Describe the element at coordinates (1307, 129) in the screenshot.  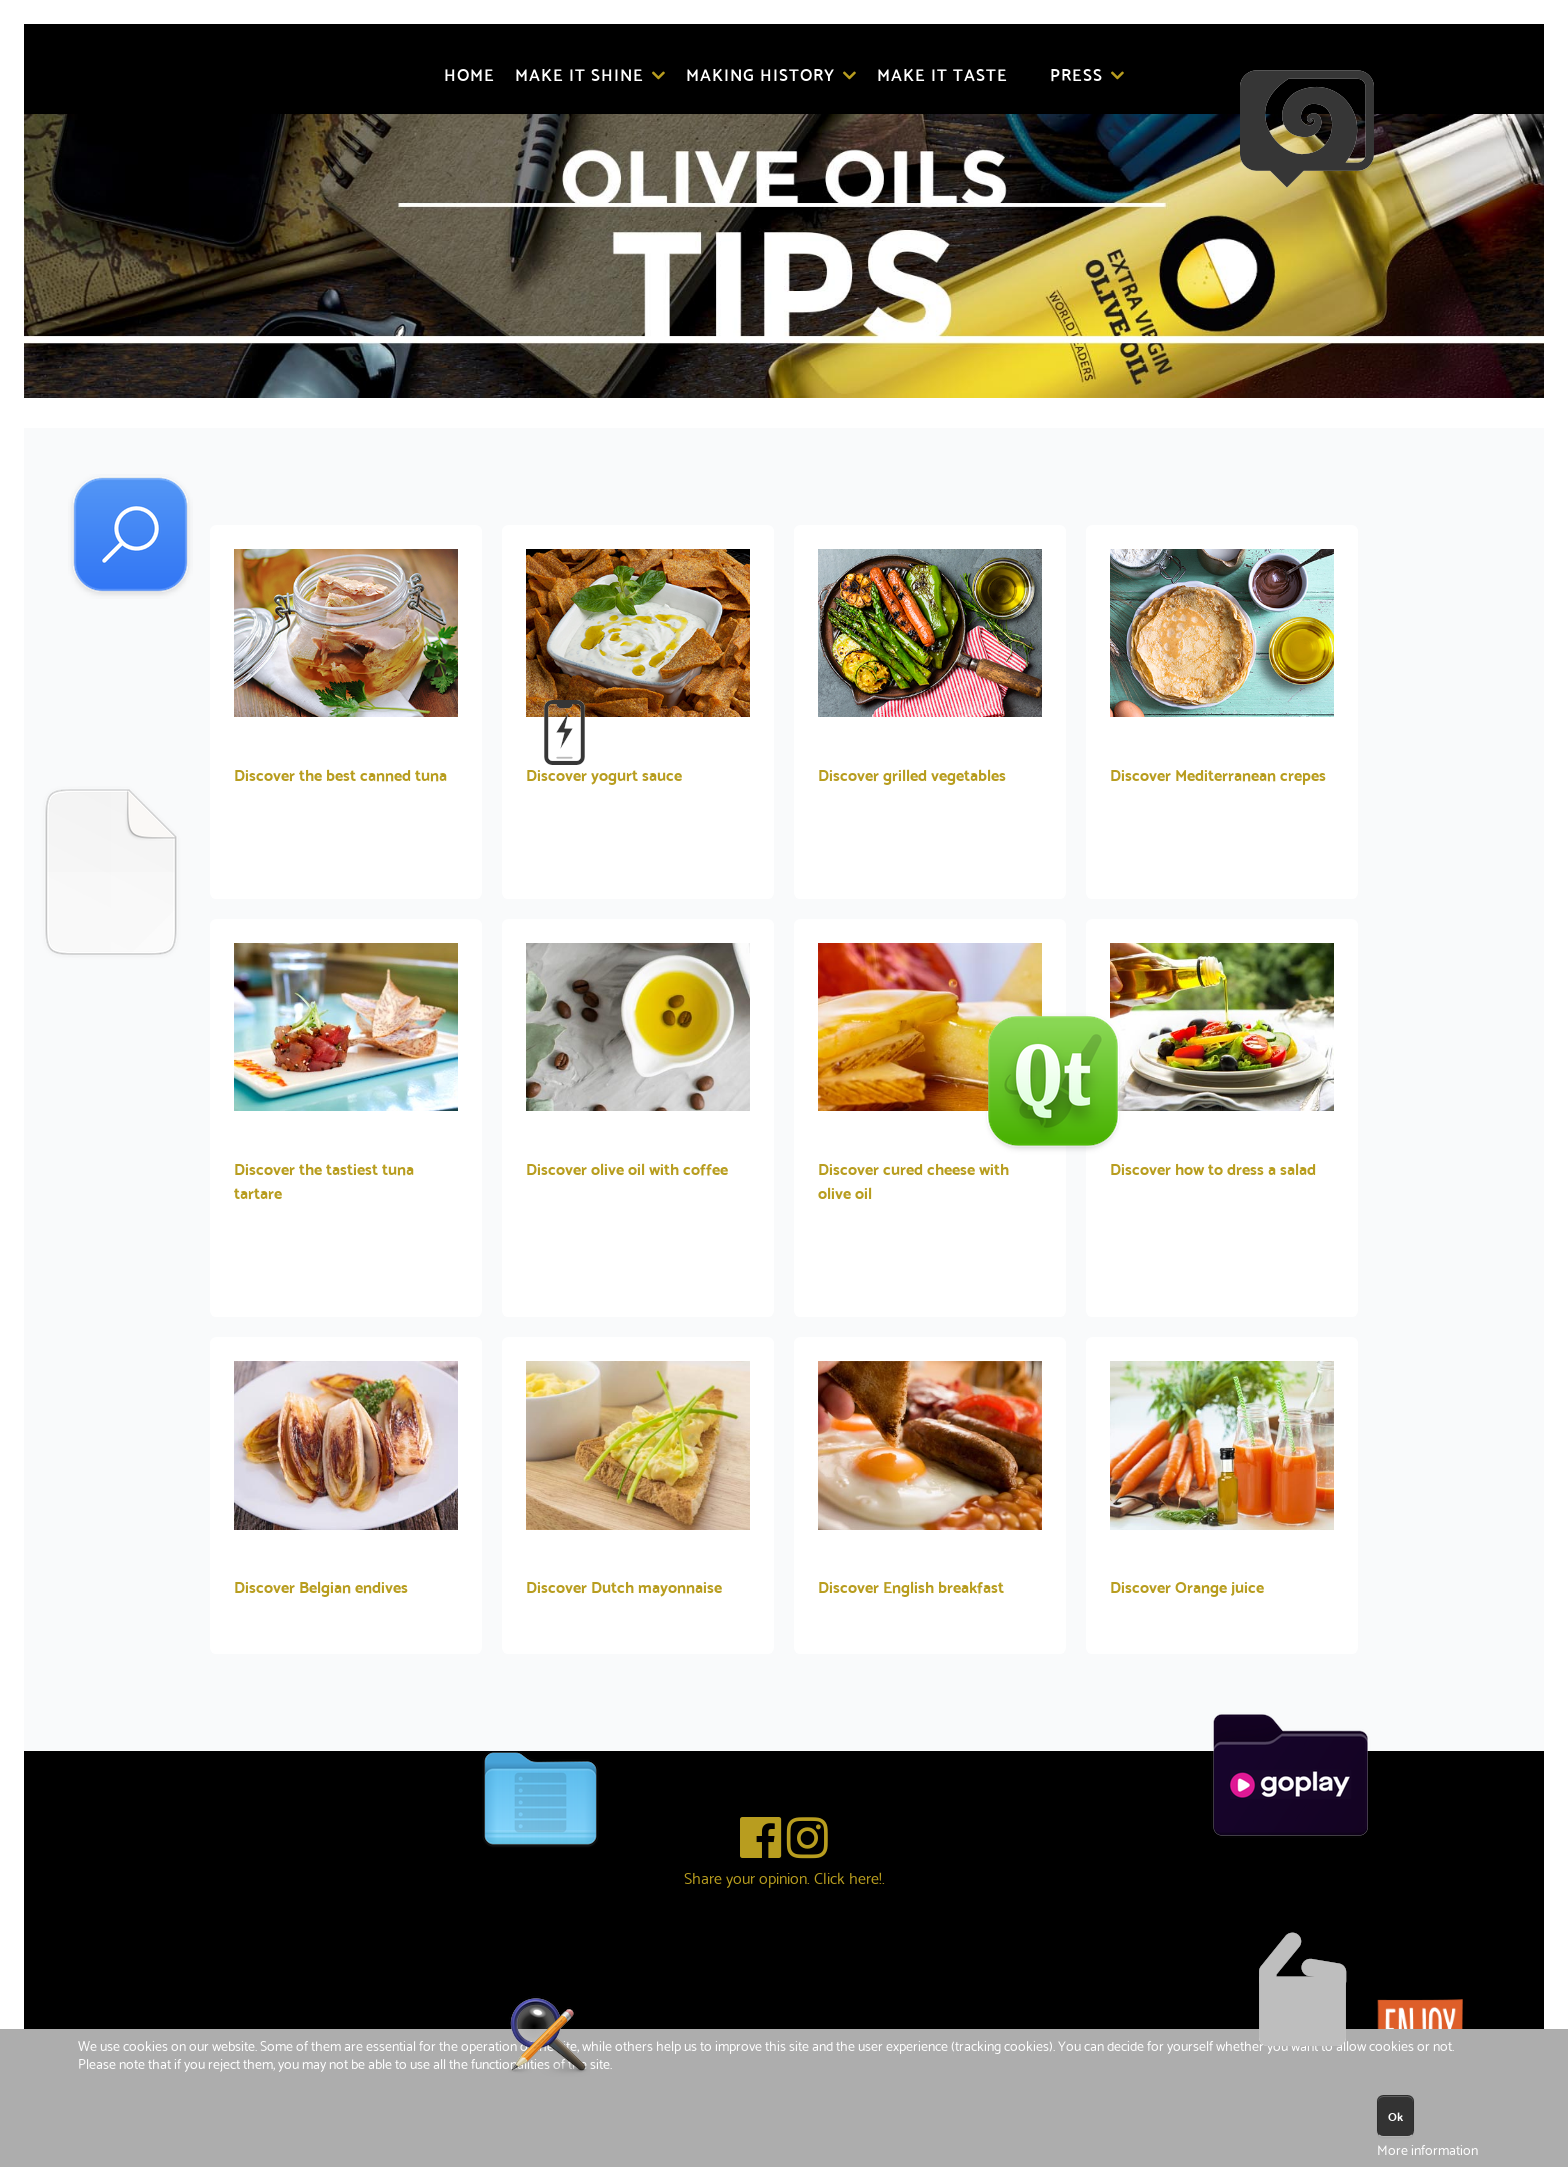
I see `open fractal messaging app` at that location.